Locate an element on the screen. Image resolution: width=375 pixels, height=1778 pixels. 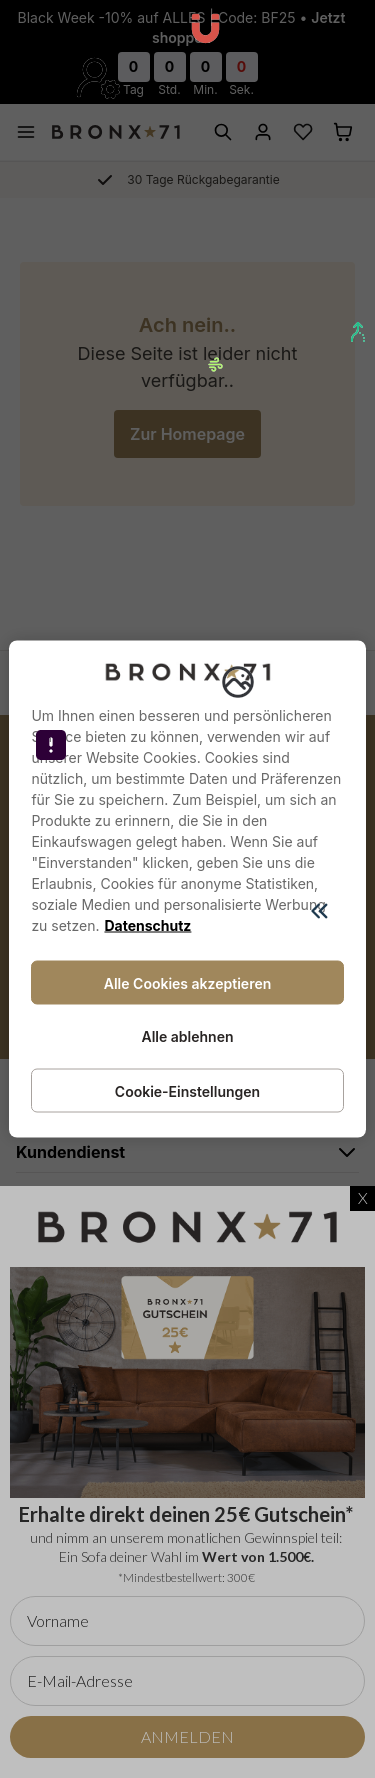
indicates current wind conditions is located at coordinates (215, 364).